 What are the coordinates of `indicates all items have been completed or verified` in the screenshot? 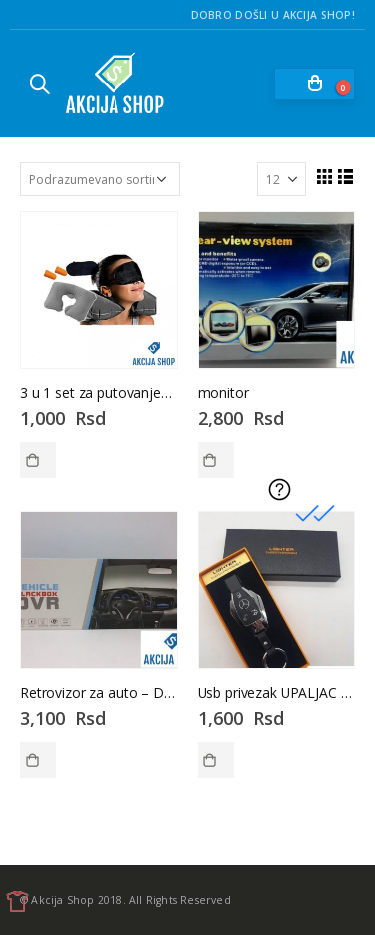 It's located at (315, 514).